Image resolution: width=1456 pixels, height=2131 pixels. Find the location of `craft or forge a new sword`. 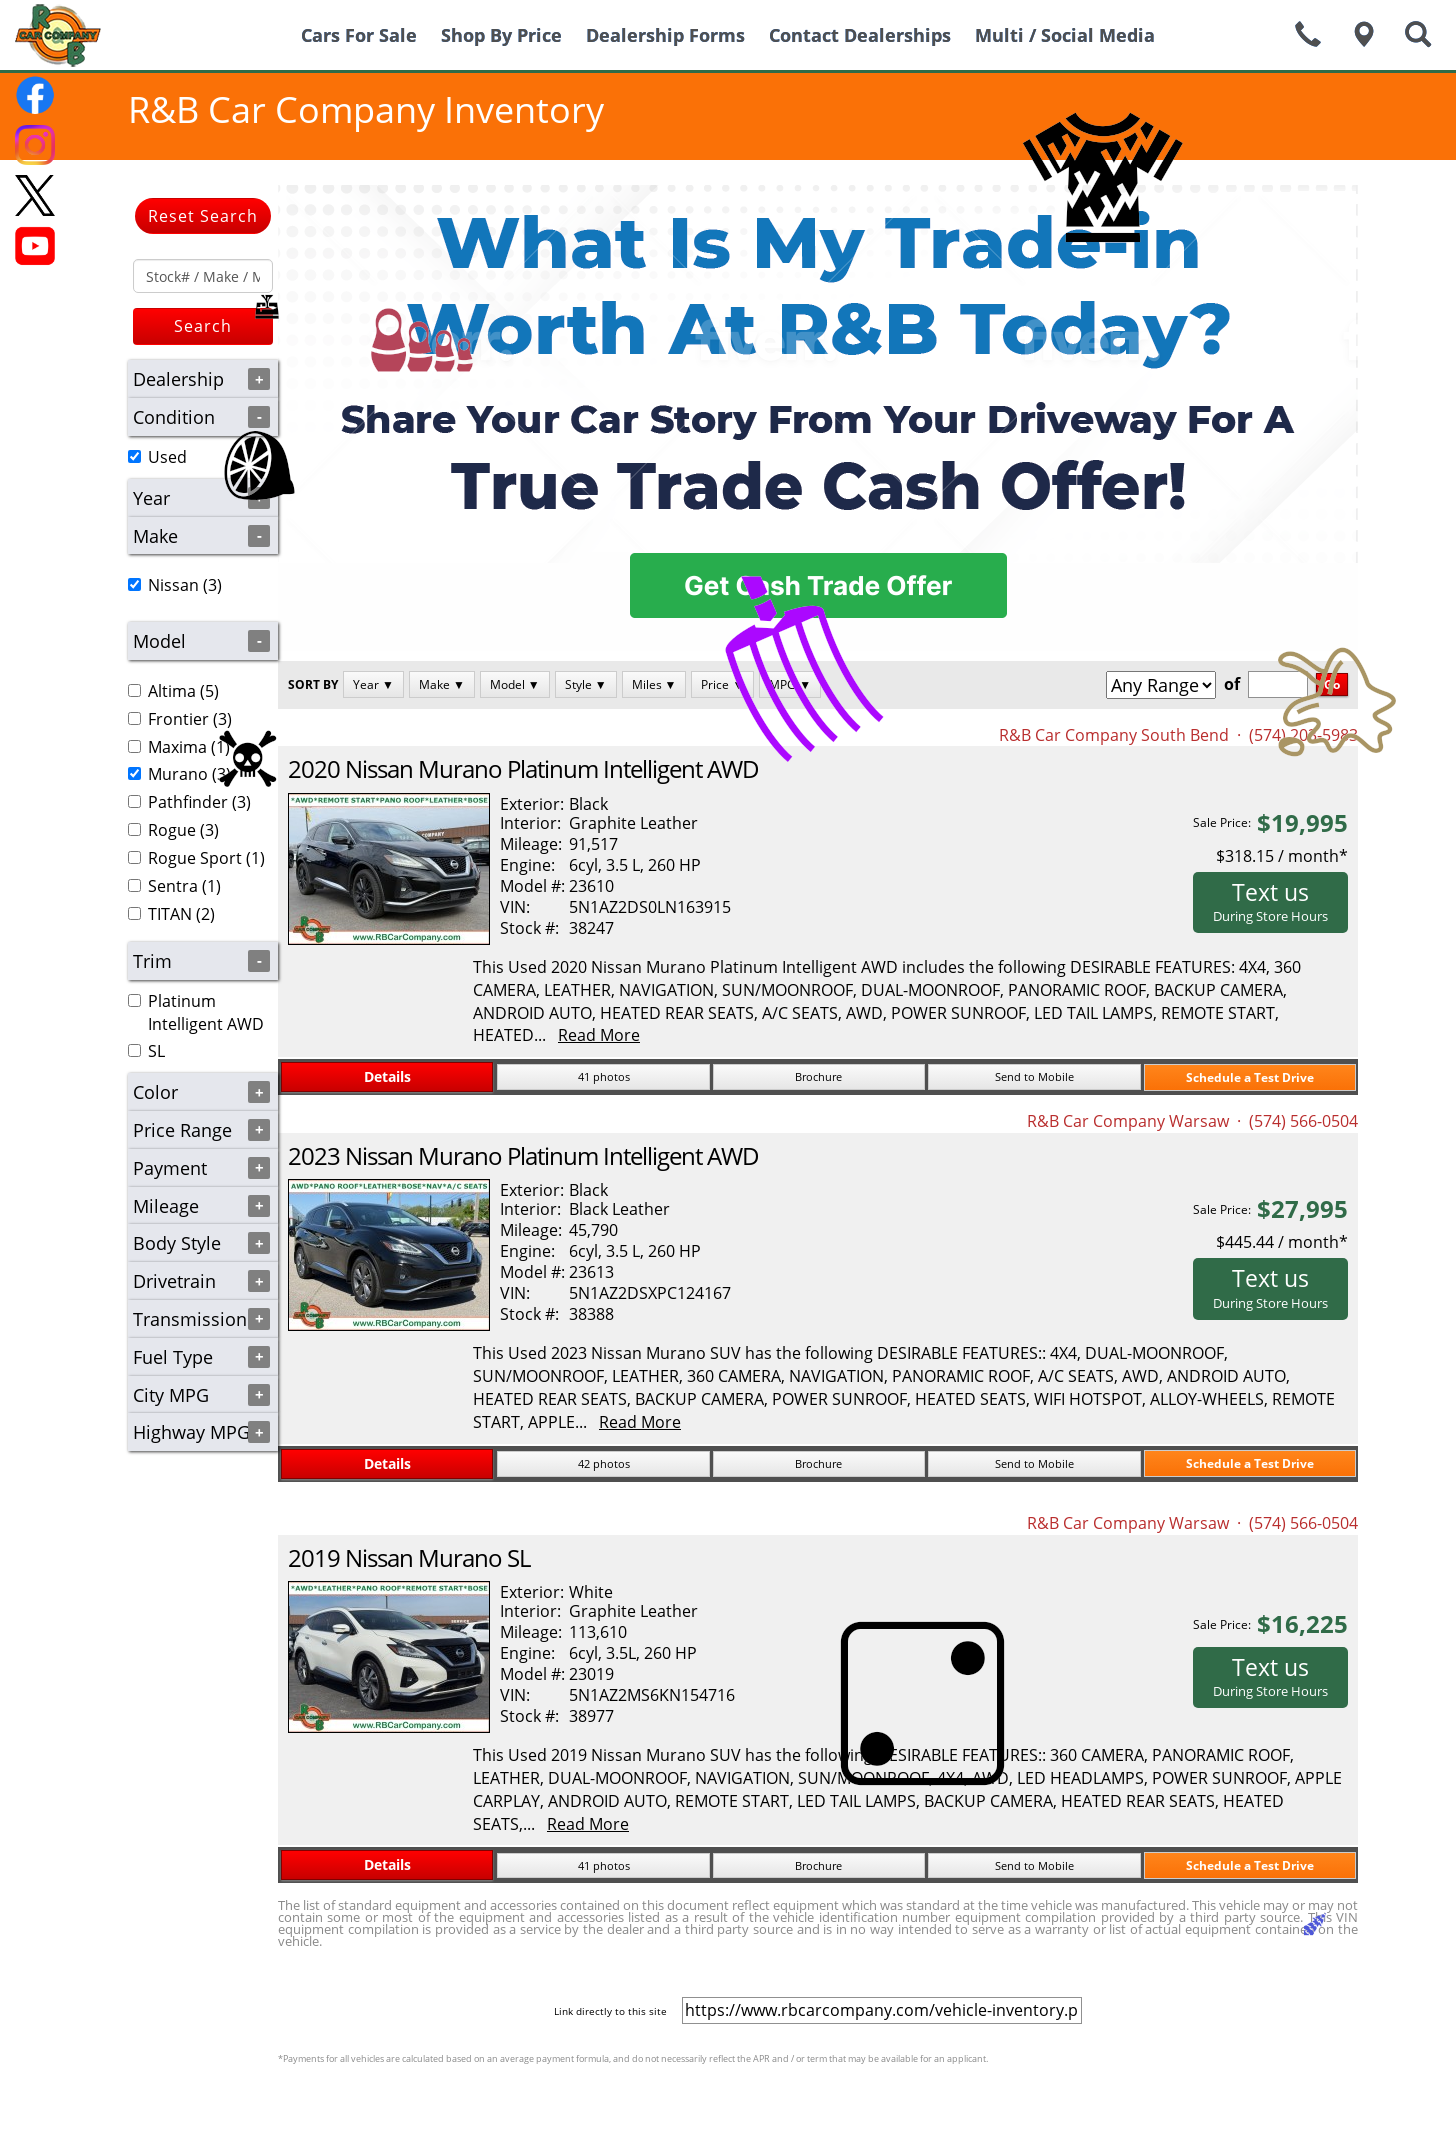

craft or forge a new sword is located at coordinates (267, 307).